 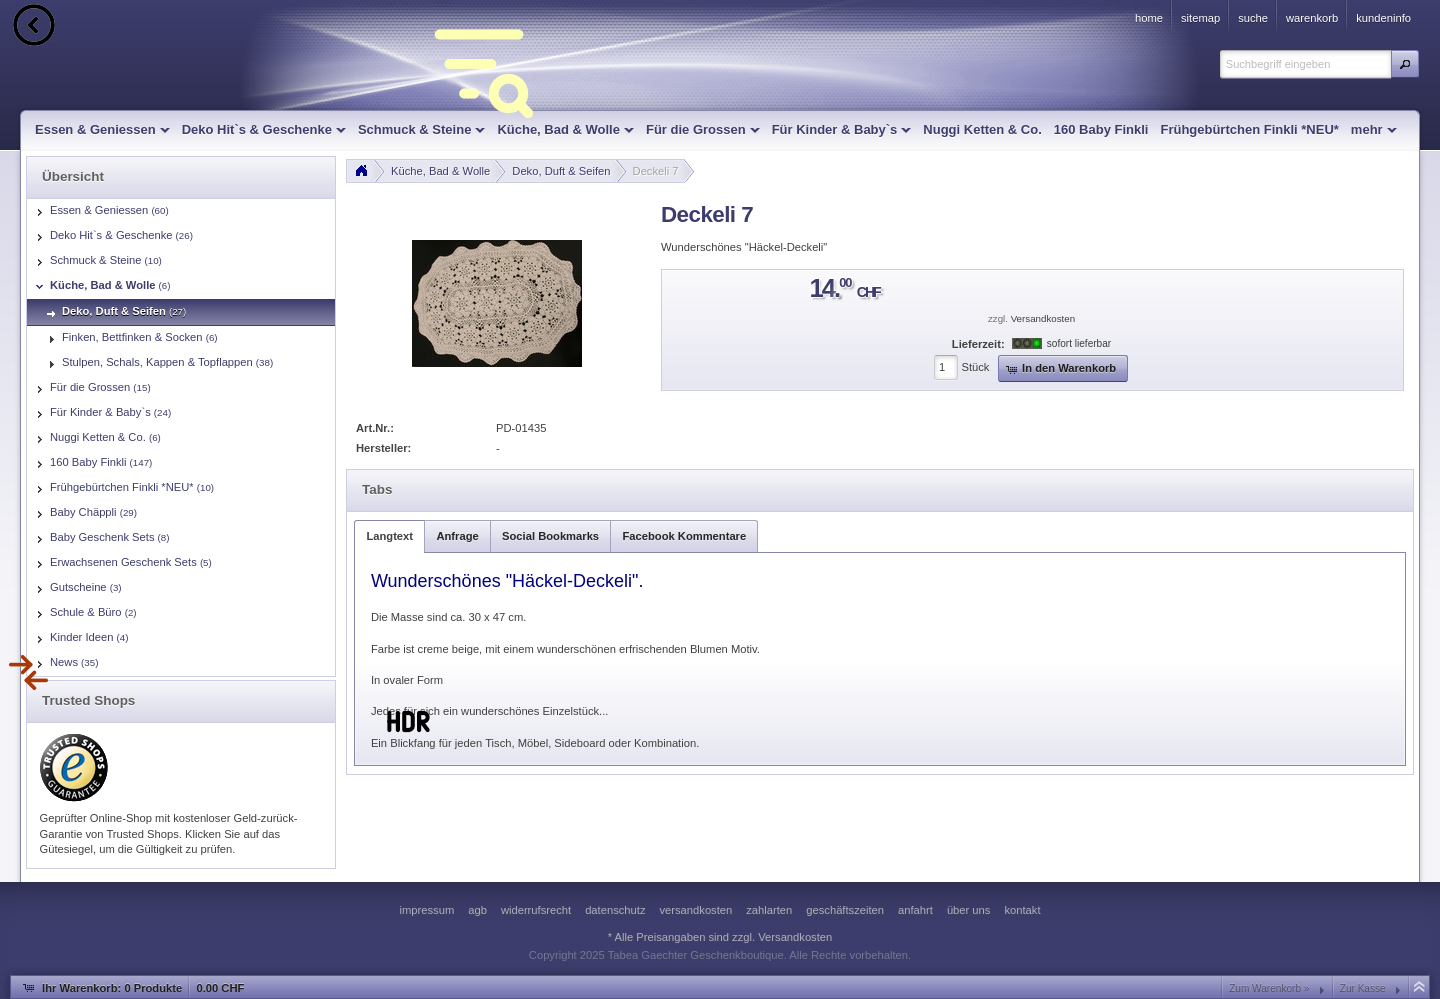 I want to click on toggle HDR mode for photos or video, so click(x=408, y=721).